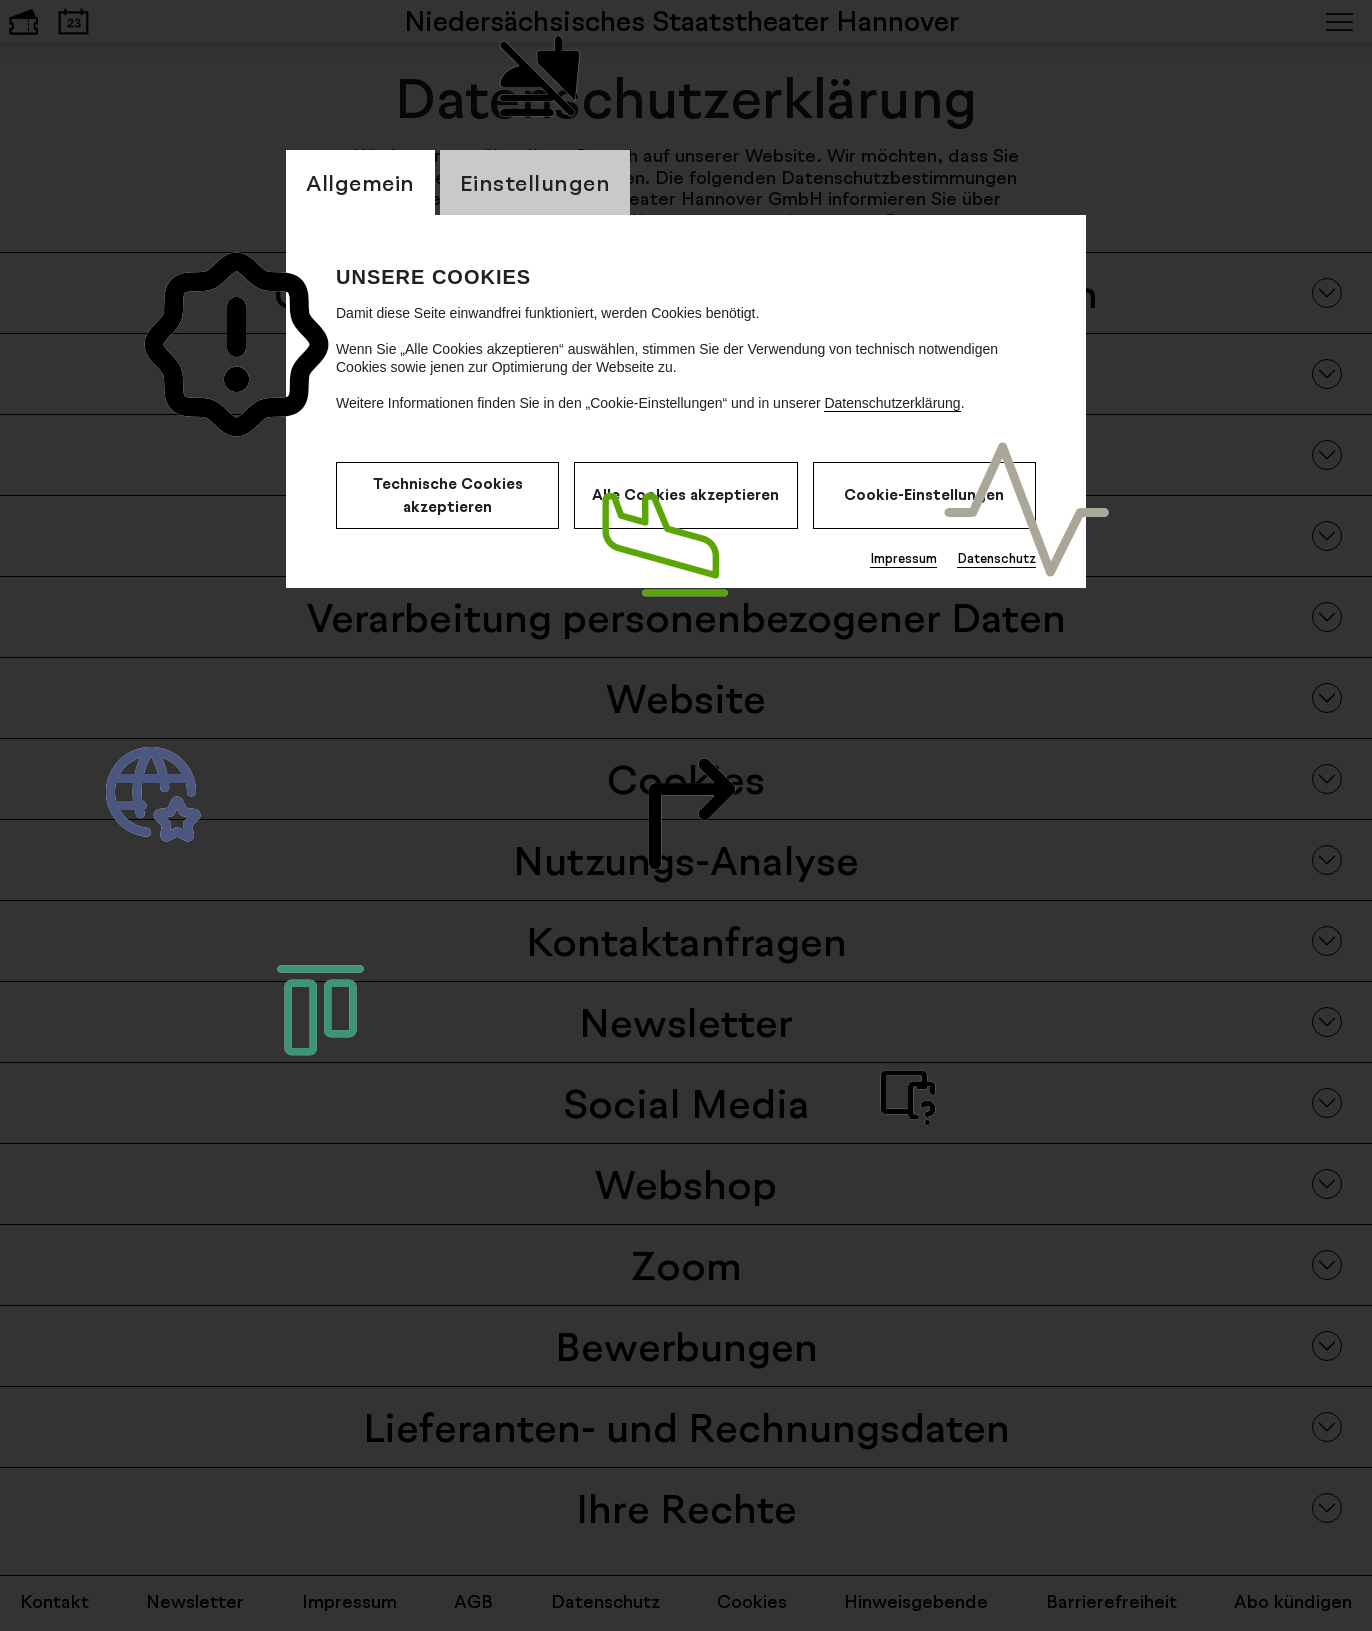 The image size is (1372, 1631). What do you see at coordinates (658, 544) in the screenshot?
I see `indicates flight arrival or landing status` at bounding box center [658, 544].